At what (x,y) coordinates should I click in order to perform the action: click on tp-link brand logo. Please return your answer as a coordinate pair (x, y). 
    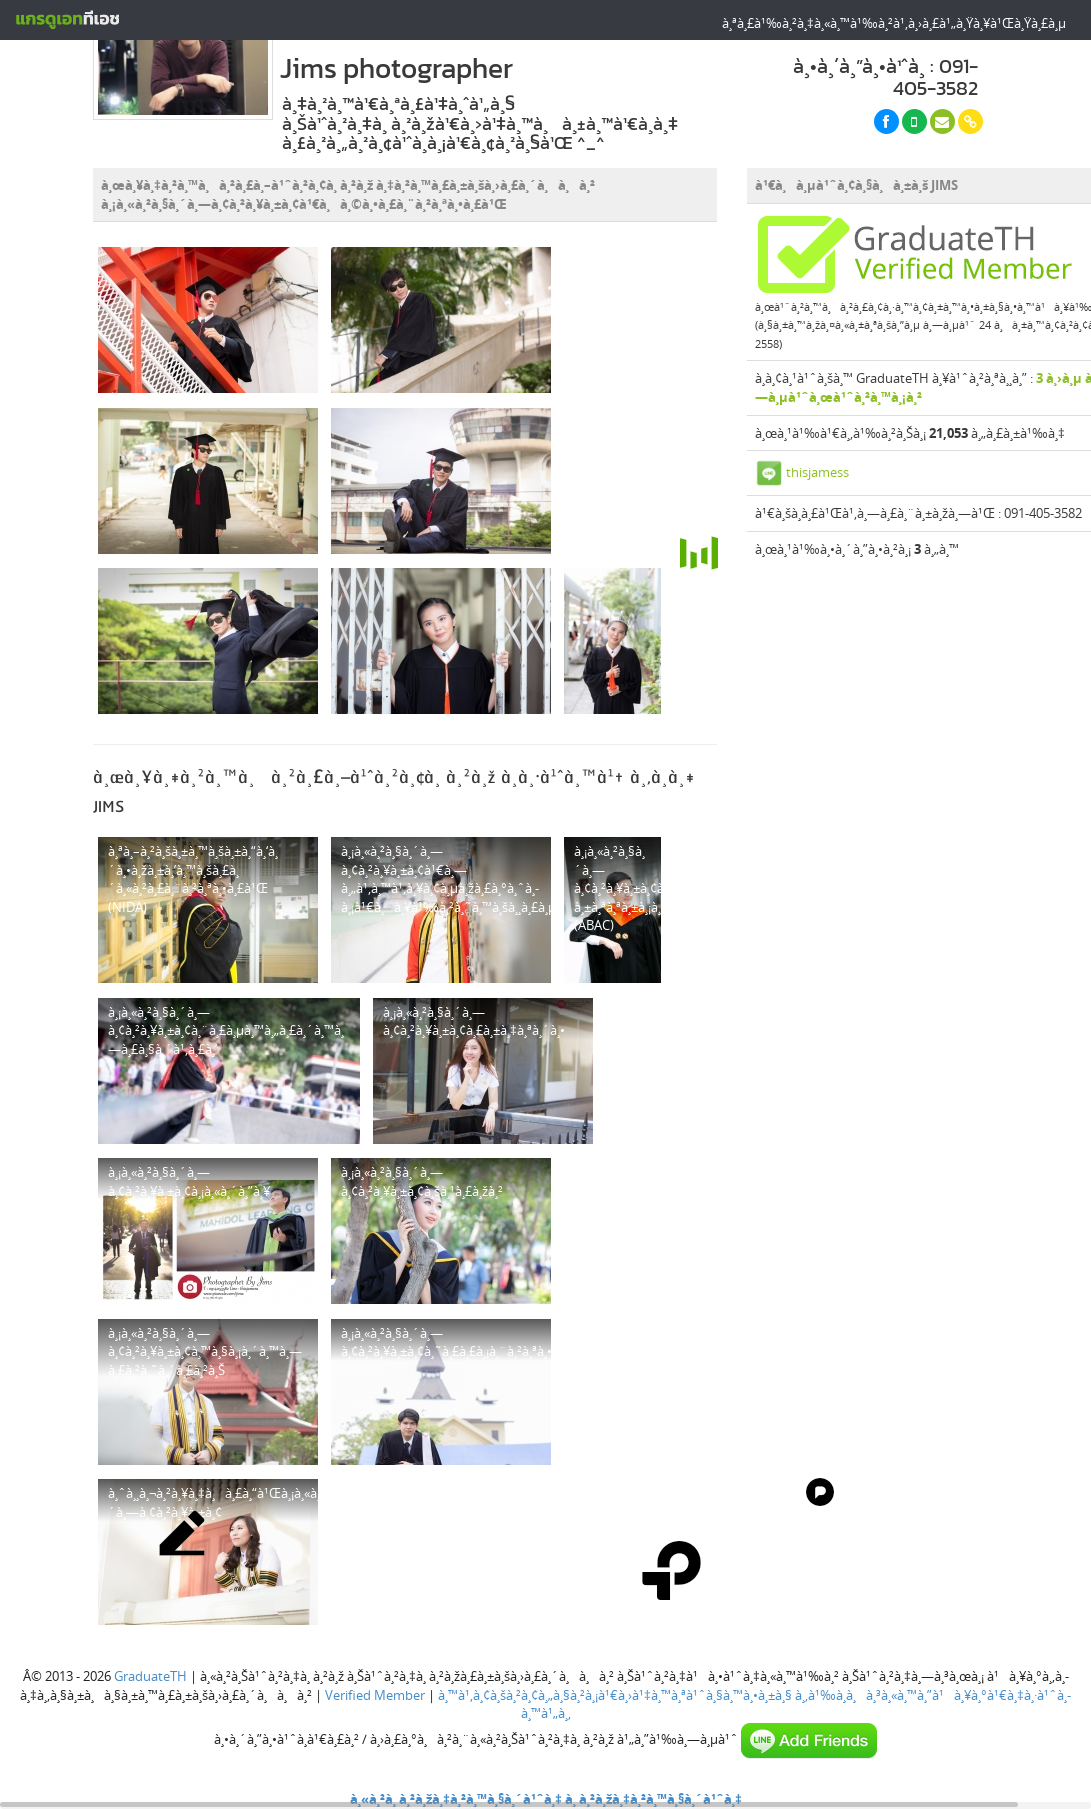
    Looking at the image, I should click on (671, 1570).